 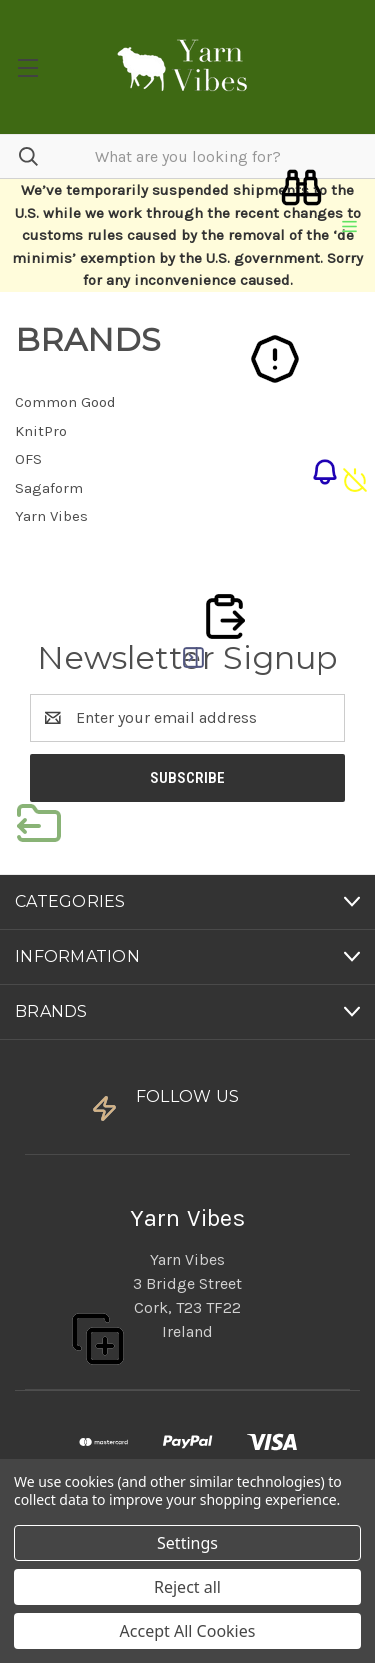 I want to click on indicates a critical error or warning, so click(x=275, y=359).